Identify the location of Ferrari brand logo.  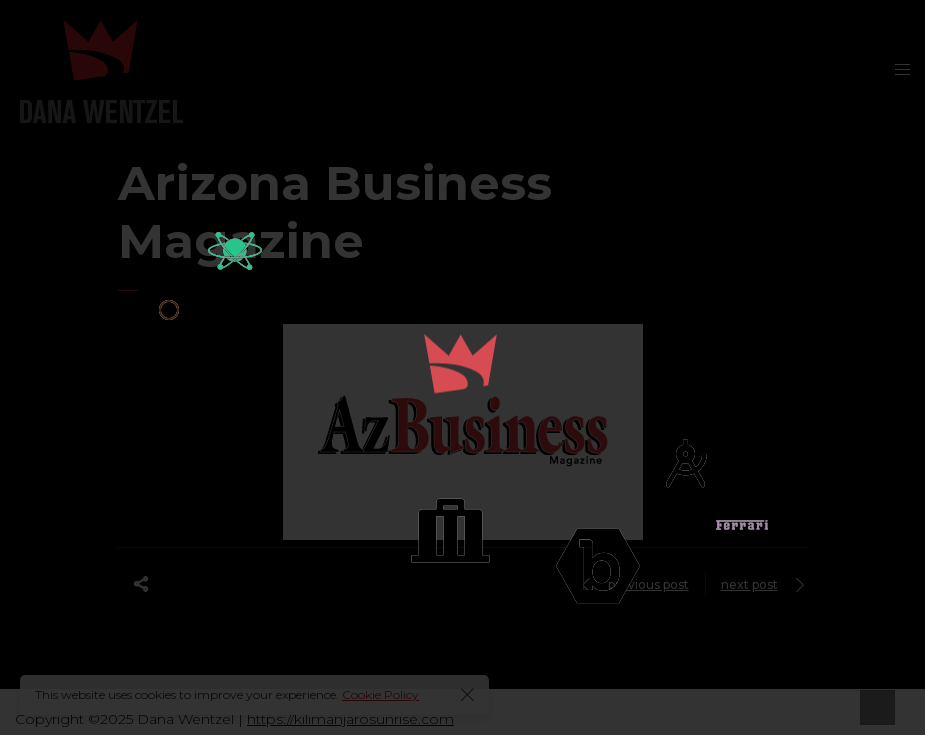
(742, 525).